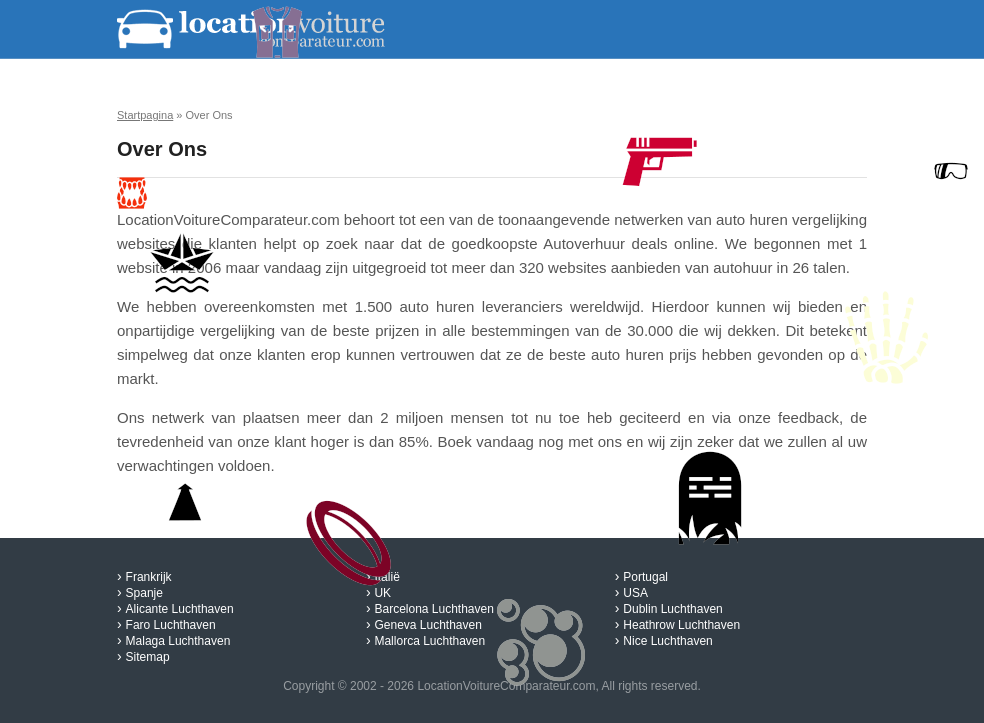 The height and width of the screenshot is (723, 984). What do you see at coordinates (132, 193) in the screenshot?
I see `view dental health or teeth status` at bounding box center [132, 193].